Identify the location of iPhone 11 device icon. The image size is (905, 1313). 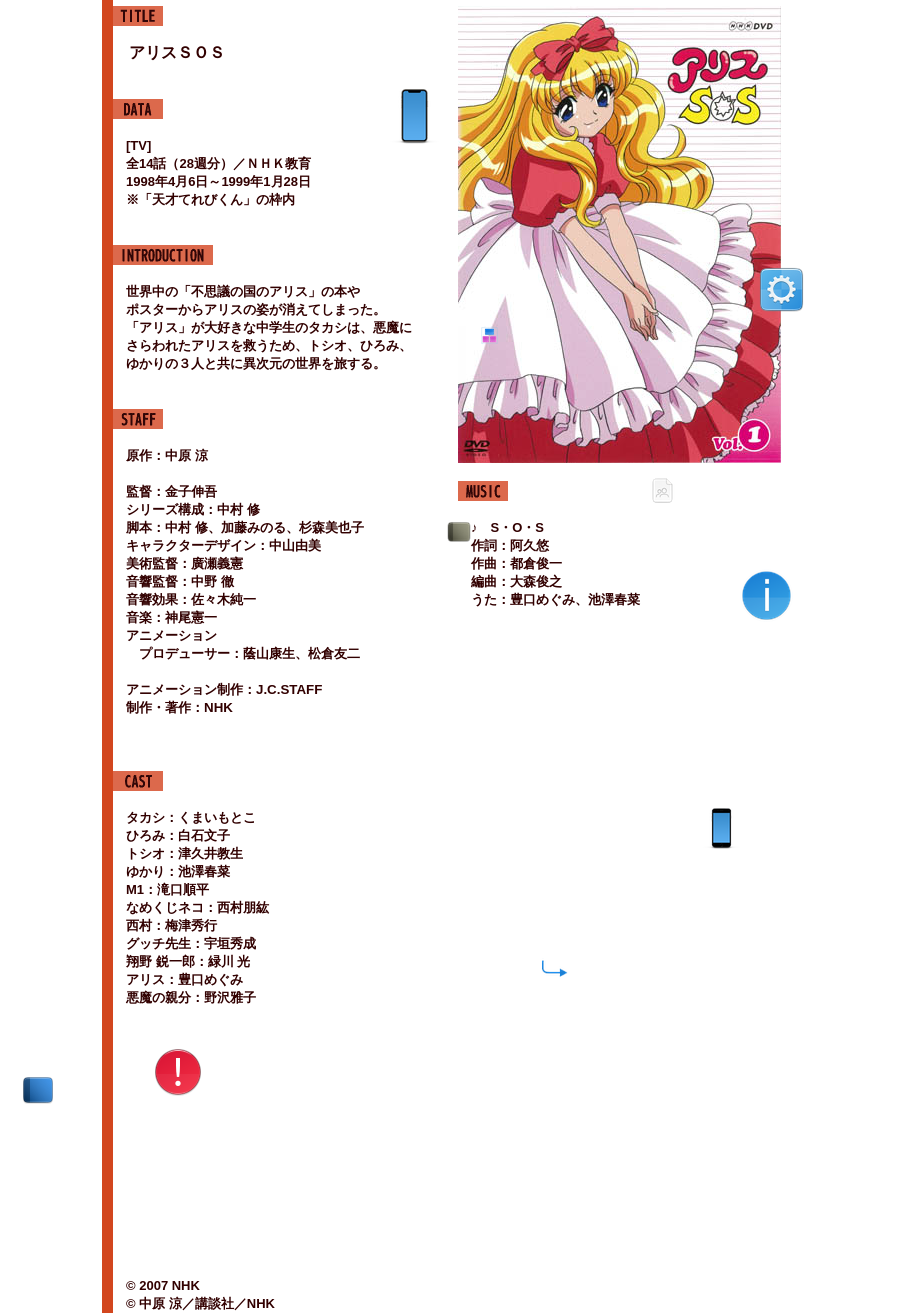
(414, 116).